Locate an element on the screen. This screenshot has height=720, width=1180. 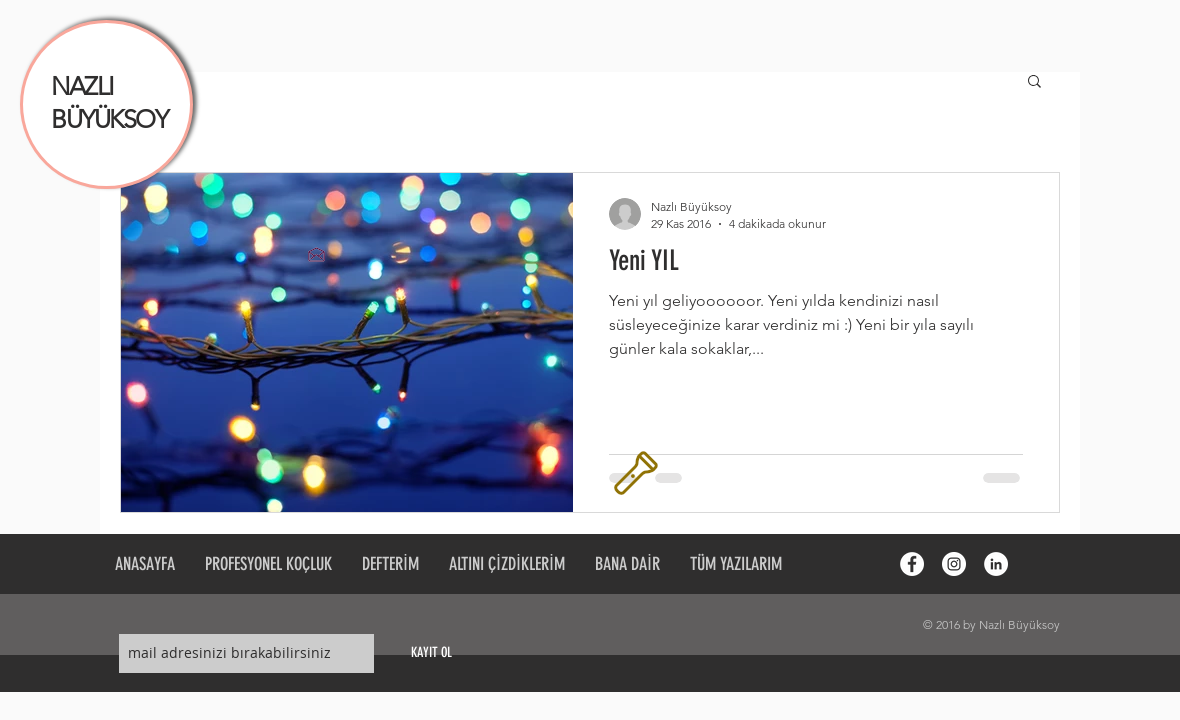
toggle flashlight on/off is located at coordinates (636, 473).